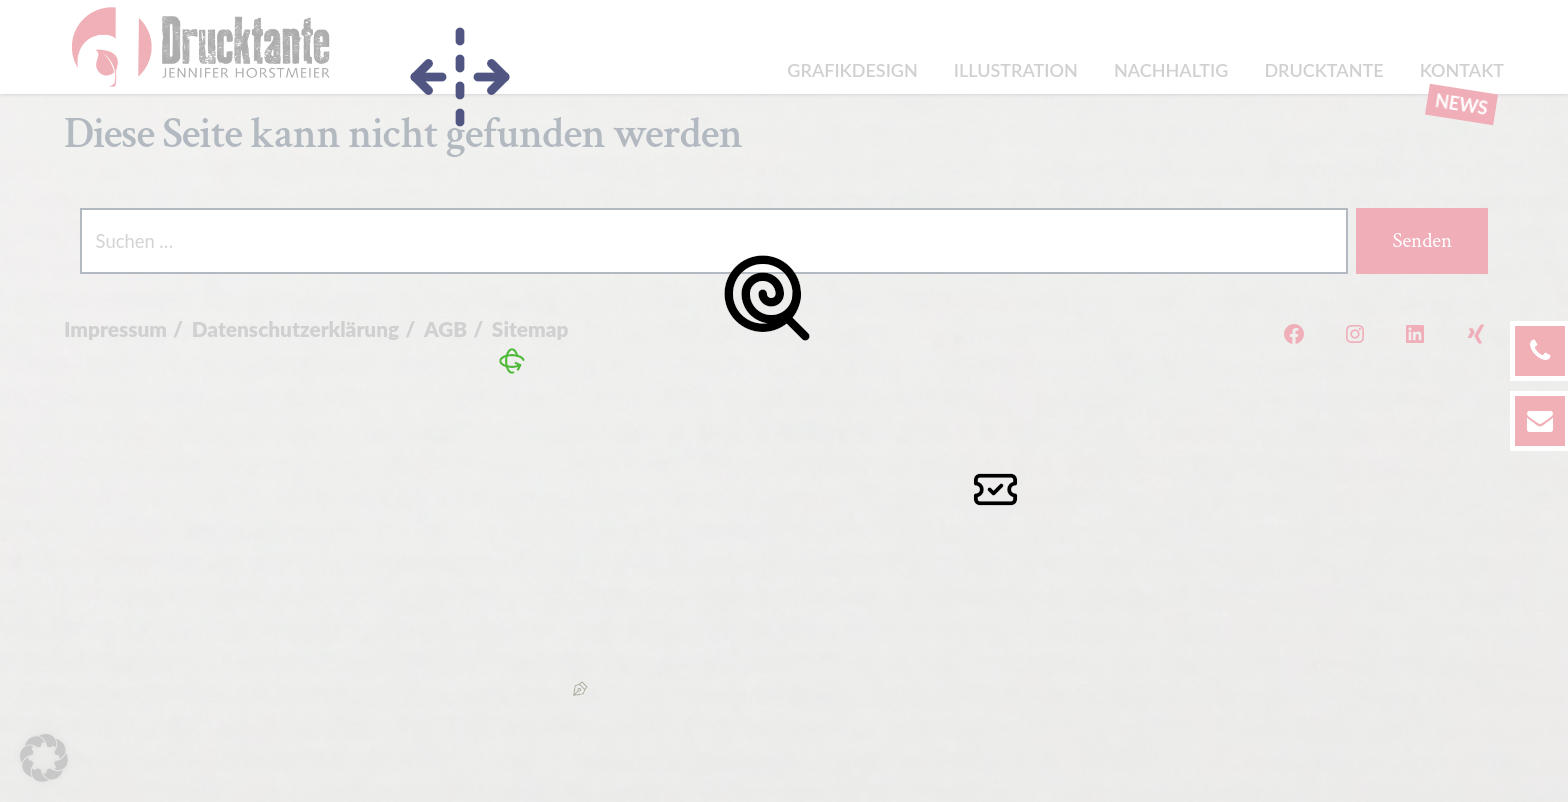  Describe the element at coordinates (579, 689) in the screenshot. I see `access drawing or illustration tools` at that location.